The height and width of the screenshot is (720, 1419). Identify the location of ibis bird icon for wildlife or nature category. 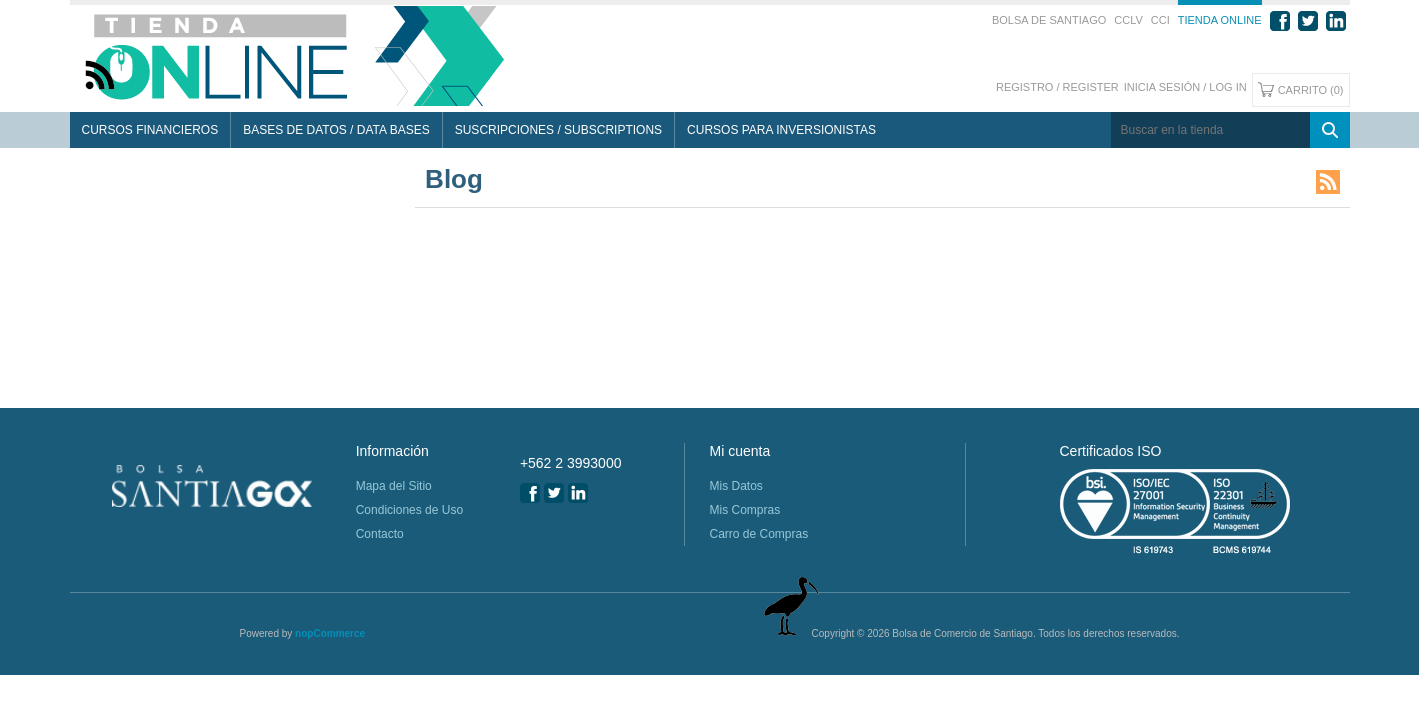
(791, 606).